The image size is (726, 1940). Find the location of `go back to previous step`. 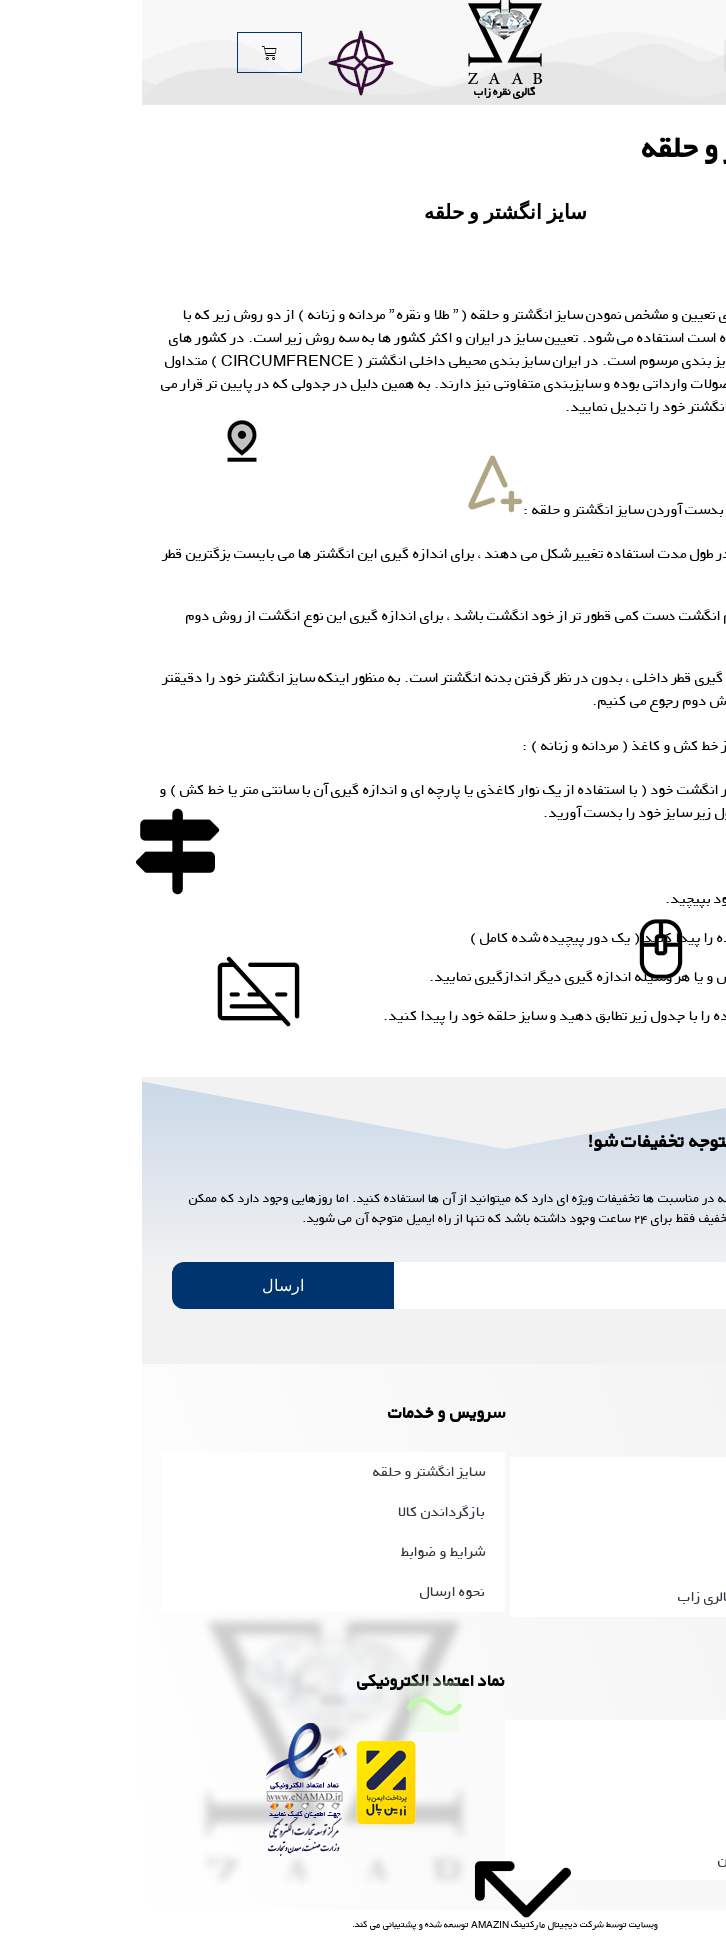

go back to previous step is located at coordinates (523, 1886).